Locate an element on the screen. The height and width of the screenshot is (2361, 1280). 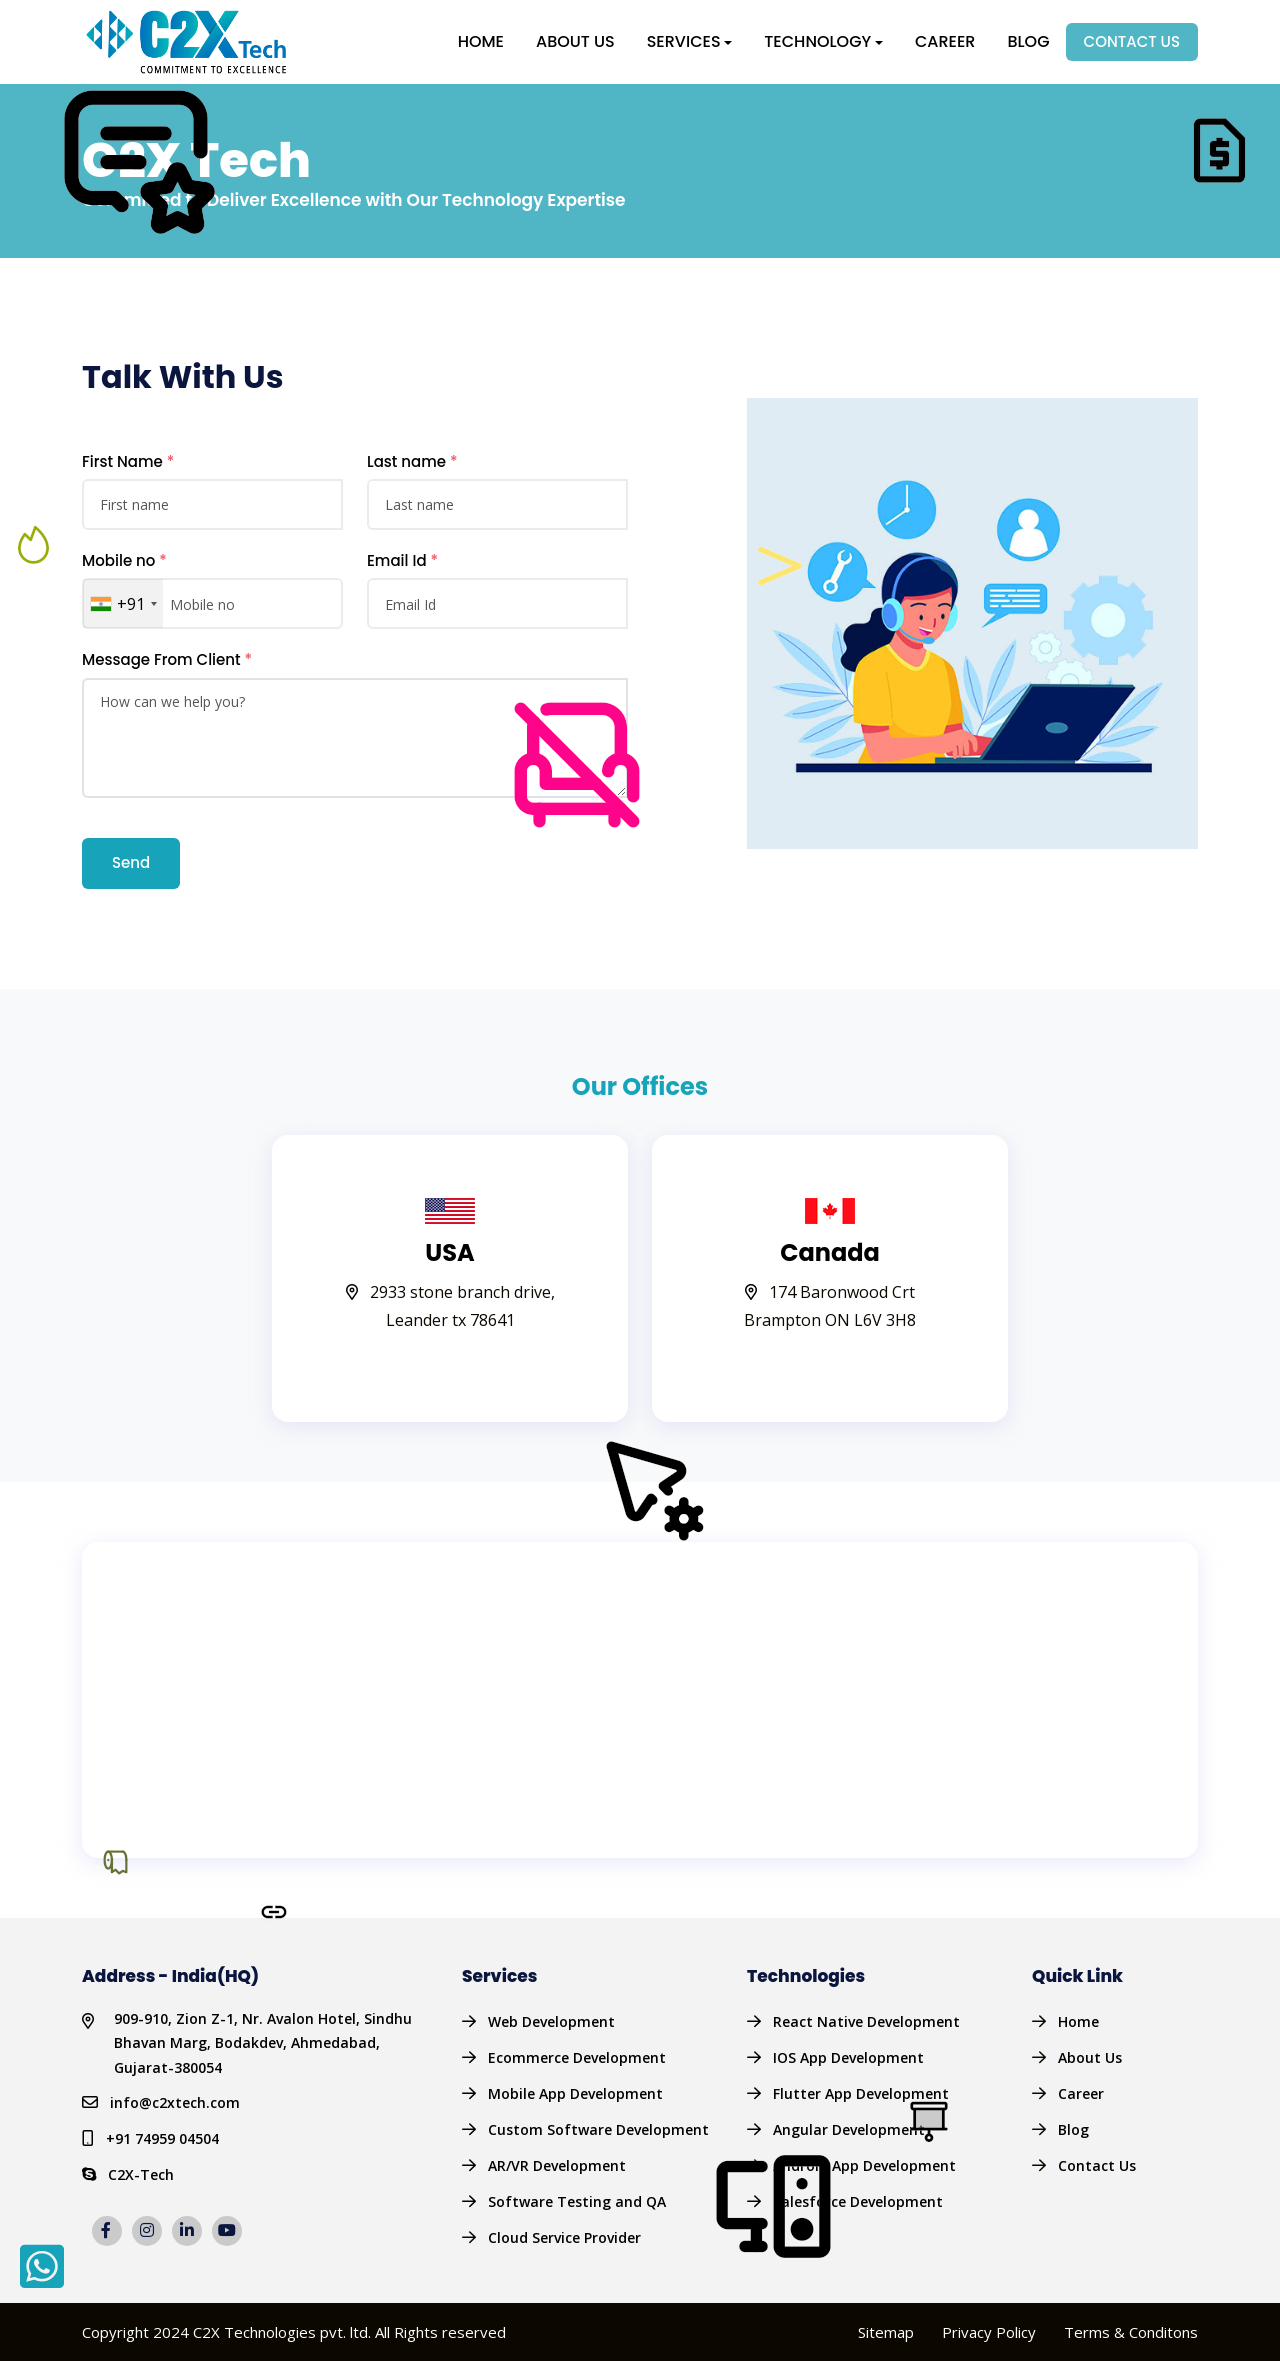
view invoice or billing document is located at coordinates (1219, 150).